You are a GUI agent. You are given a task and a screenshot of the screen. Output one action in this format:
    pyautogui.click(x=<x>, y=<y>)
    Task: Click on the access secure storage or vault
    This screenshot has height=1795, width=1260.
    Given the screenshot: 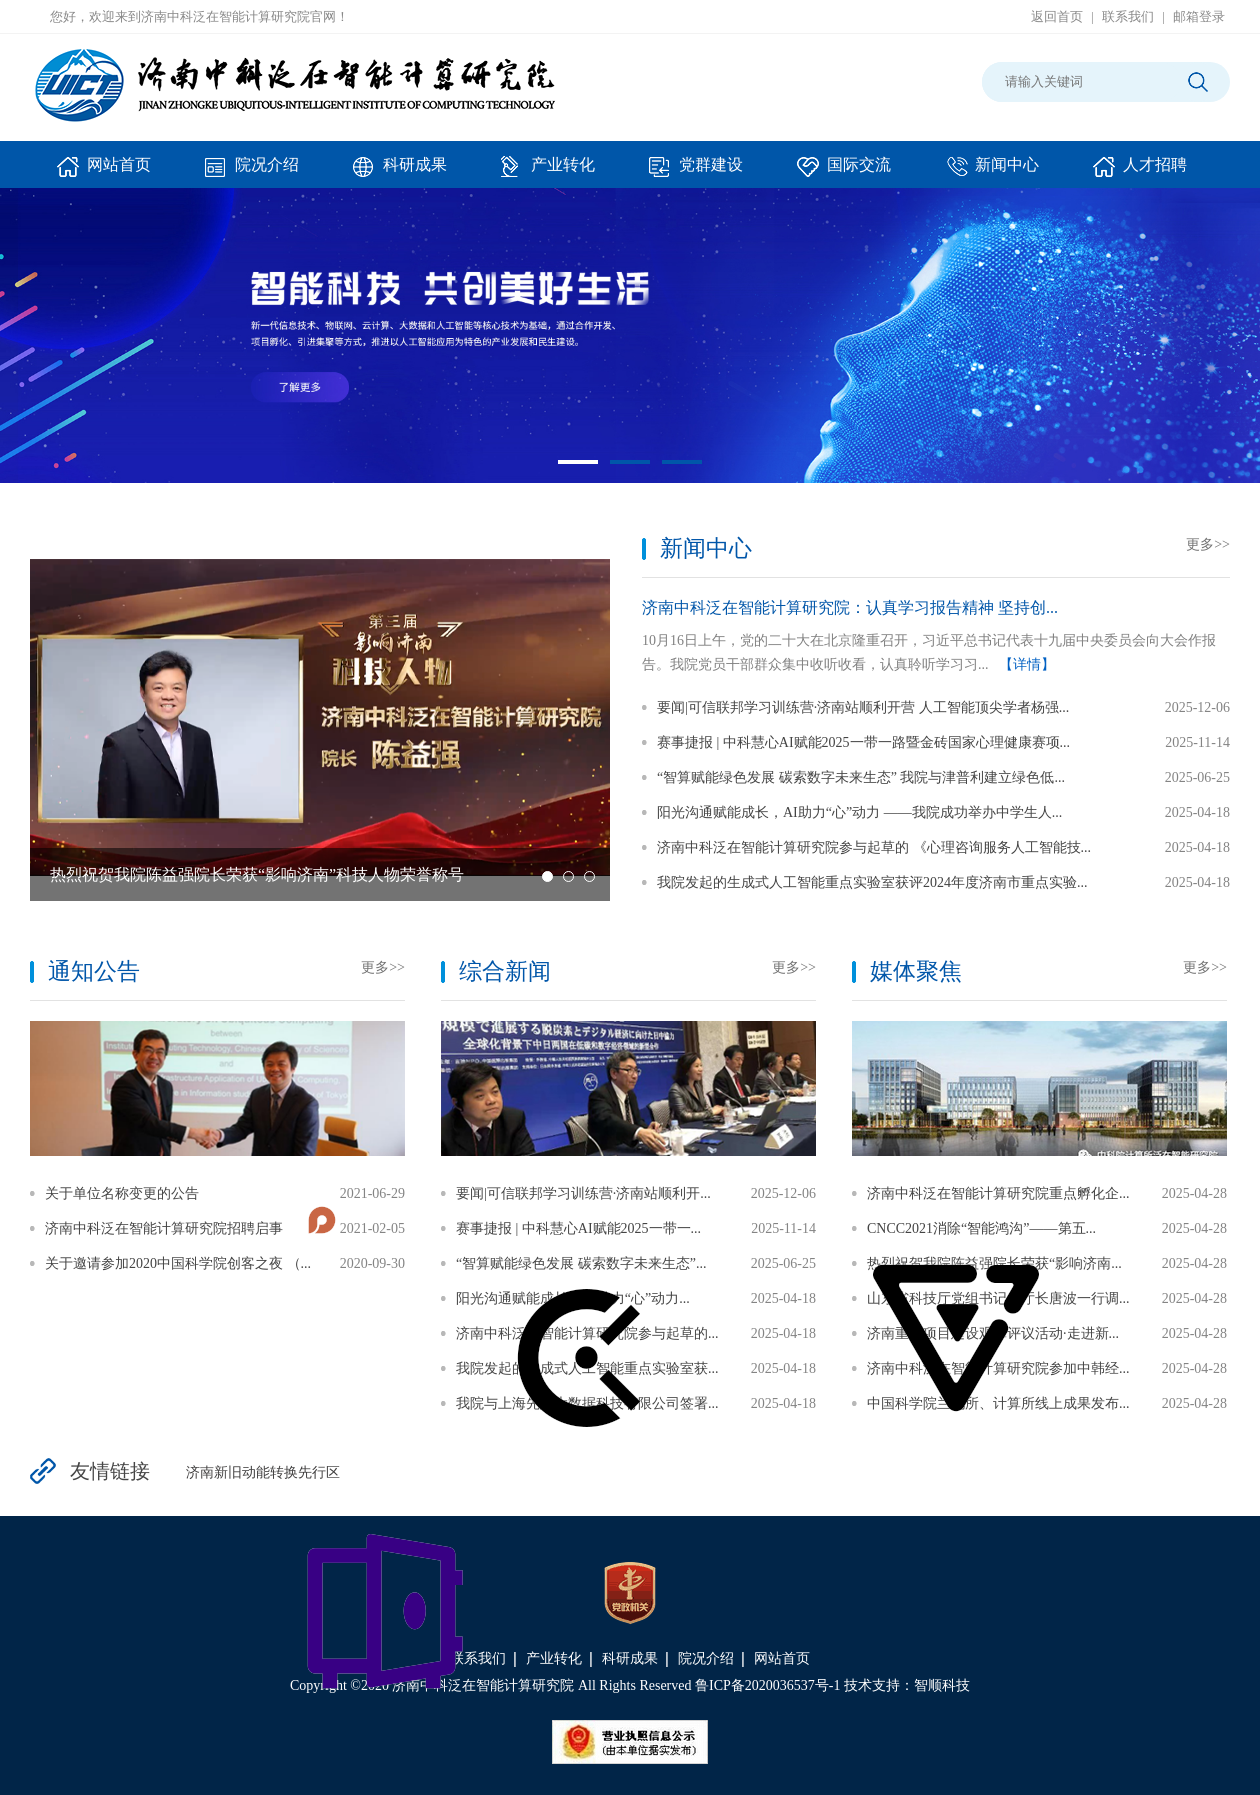 What is the action you would take?
    pyautogui.click(x=381, y=1614)
    